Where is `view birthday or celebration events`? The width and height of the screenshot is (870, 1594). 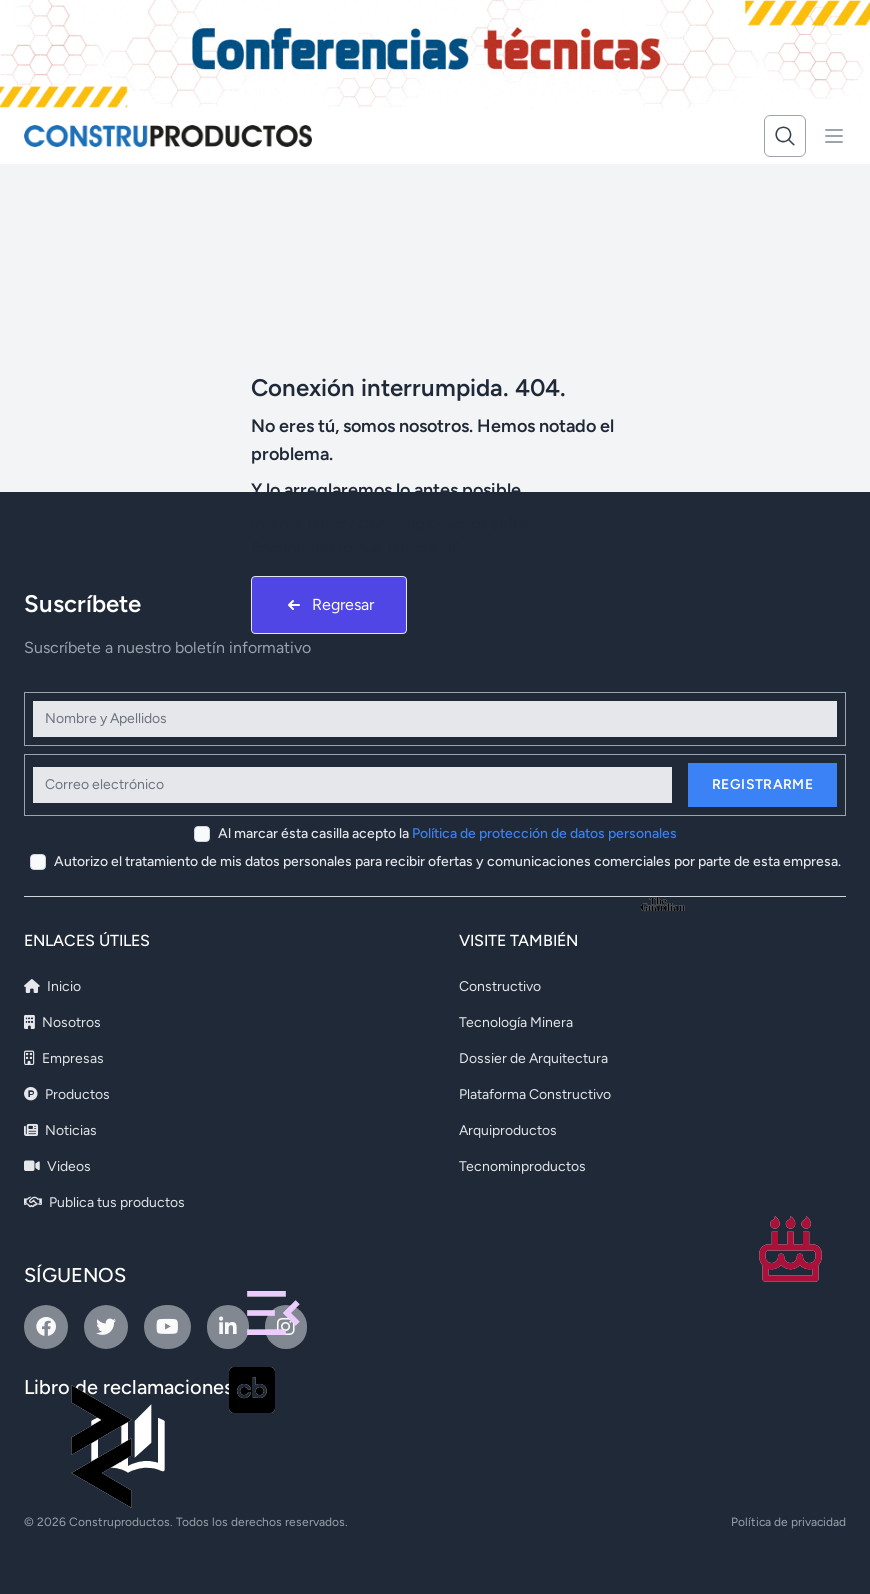 view birthday or celebration events is located at coordinates (790, 1250).